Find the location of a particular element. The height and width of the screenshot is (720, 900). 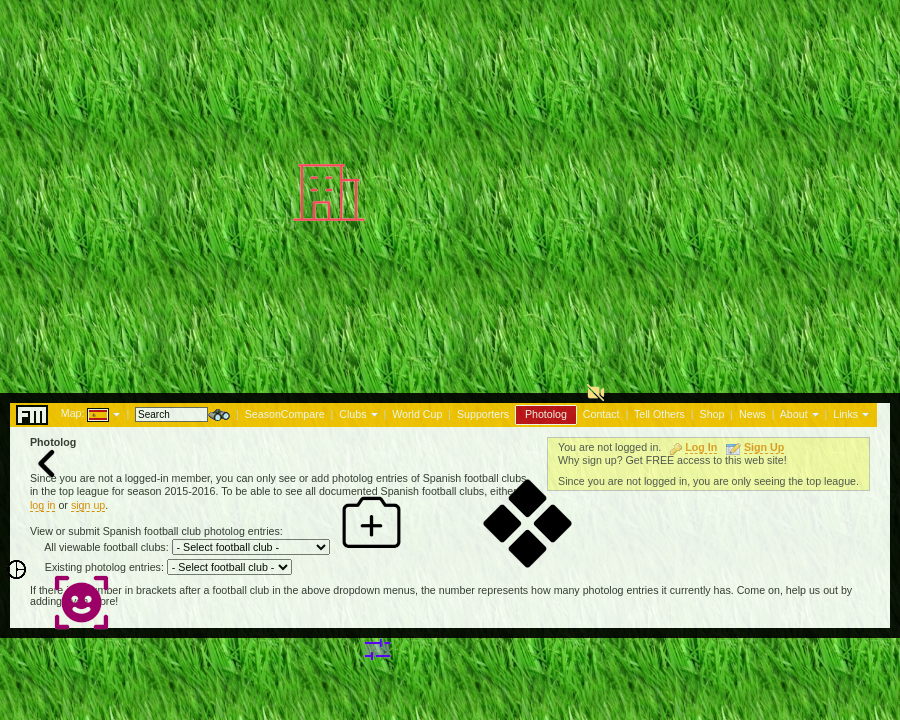

view office or workplace location is located at coordinates (326, 192).